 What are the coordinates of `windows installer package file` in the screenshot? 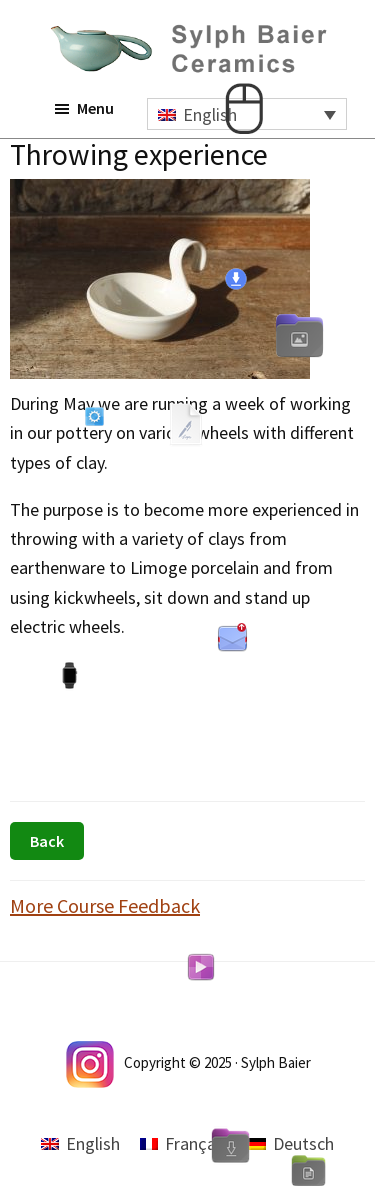 It's located at (94, 416).